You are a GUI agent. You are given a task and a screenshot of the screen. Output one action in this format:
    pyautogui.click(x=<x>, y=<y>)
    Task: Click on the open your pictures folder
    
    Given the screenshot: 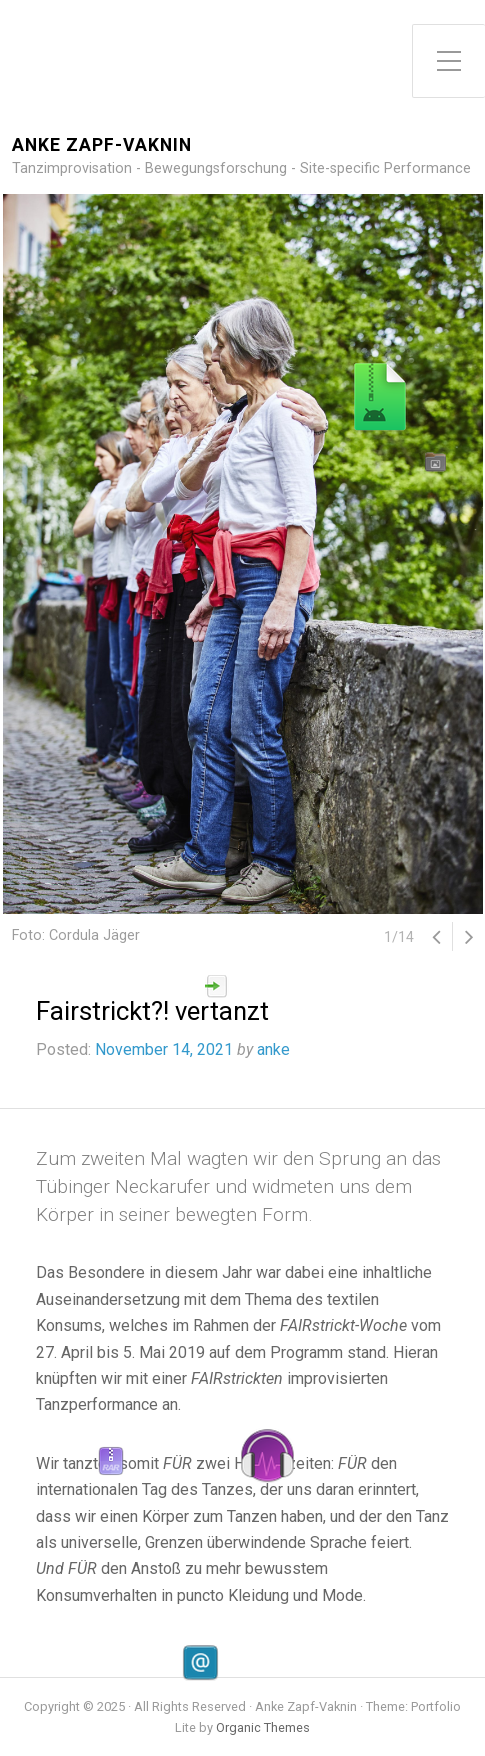 What is the action you would take?
    pyautogui.click(x=435, y=461)
    